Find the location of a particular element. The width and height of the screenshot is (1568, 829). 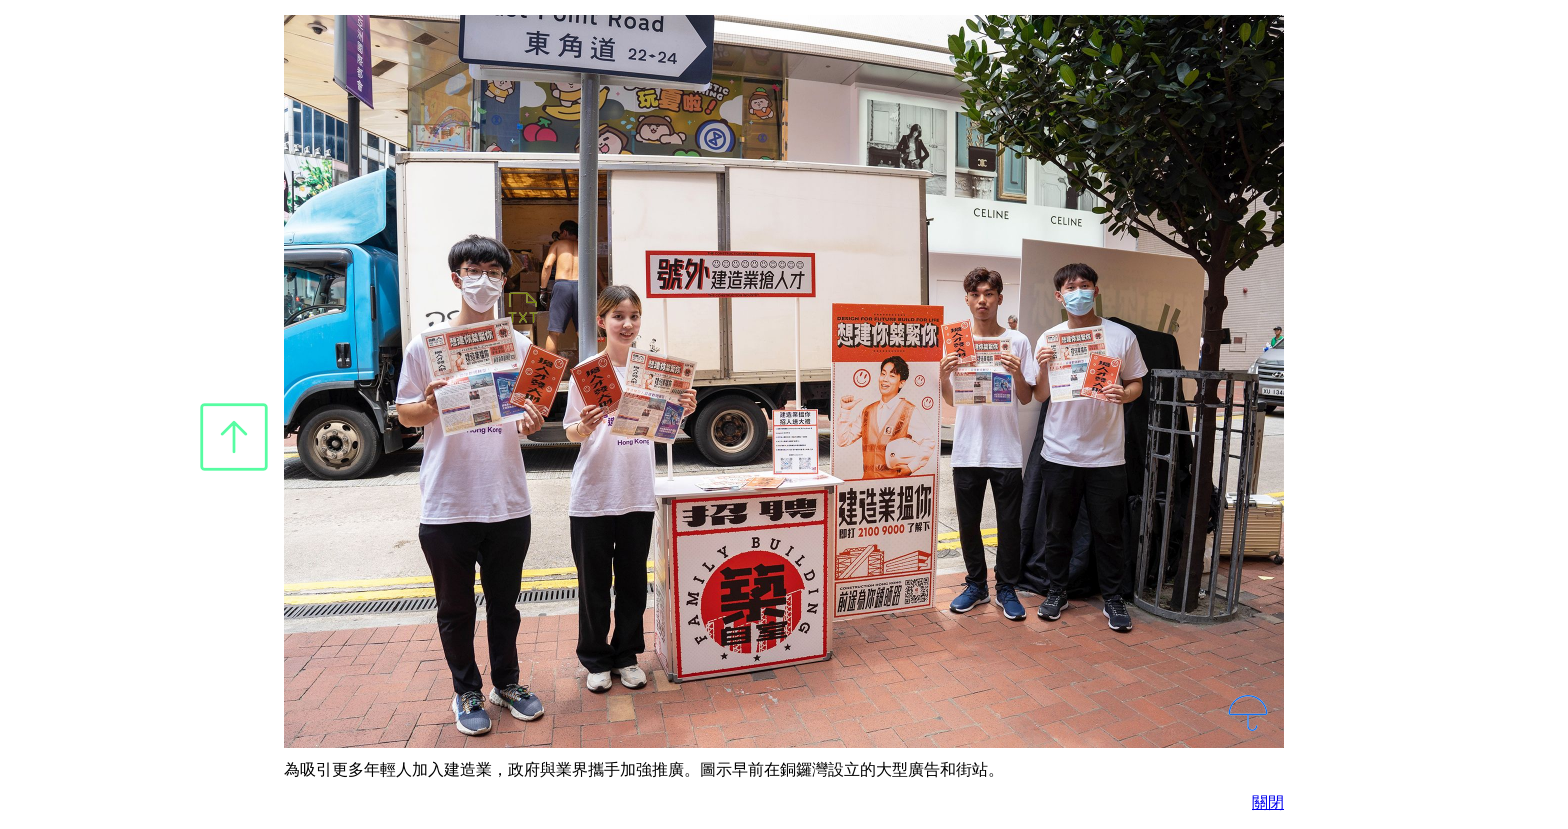

indicates weather protection or rain forecast is located at coordinates (1248, 713).